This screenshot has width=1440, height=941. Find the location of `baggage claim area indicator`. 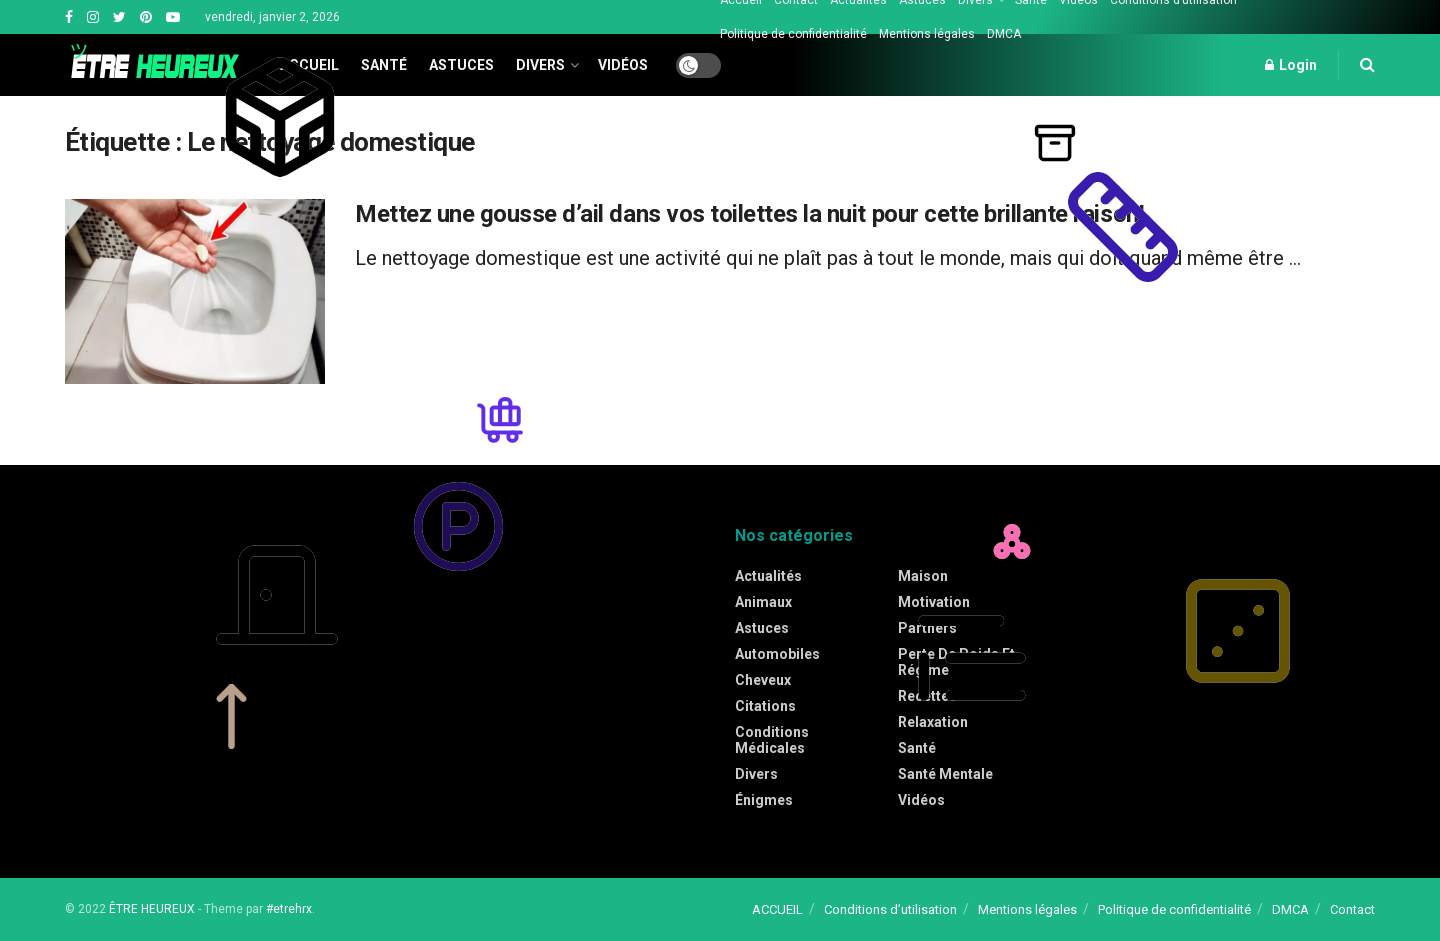

baggage claim area indicator is located at coordinates (500, 420).